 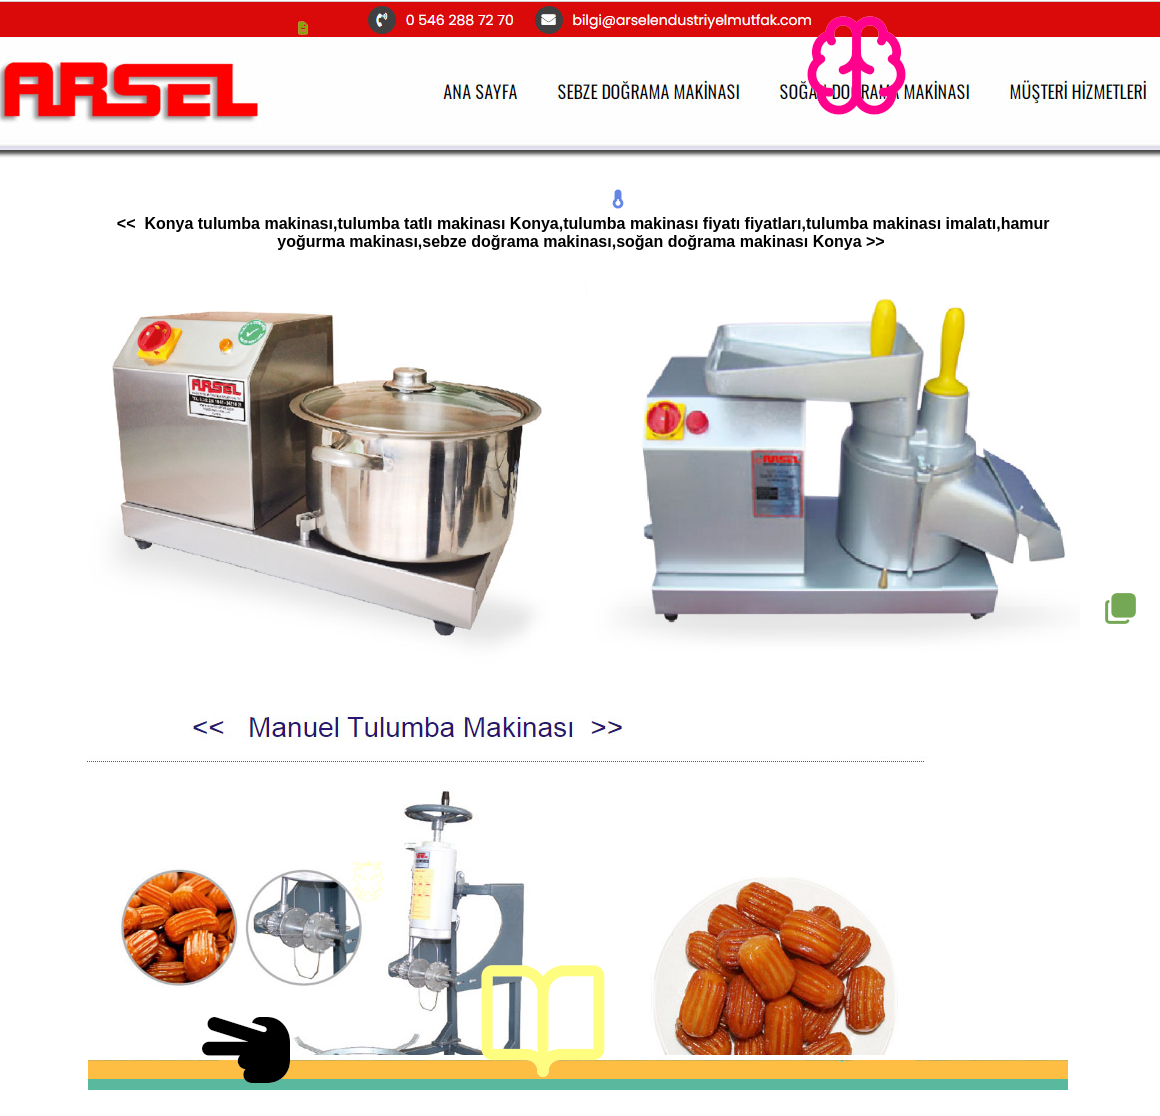 What do you see at coordinates (246, 1050) in the screenshot?
I see `select scissors in rock-paper-scissors game` at bounding box center [246, 1050].